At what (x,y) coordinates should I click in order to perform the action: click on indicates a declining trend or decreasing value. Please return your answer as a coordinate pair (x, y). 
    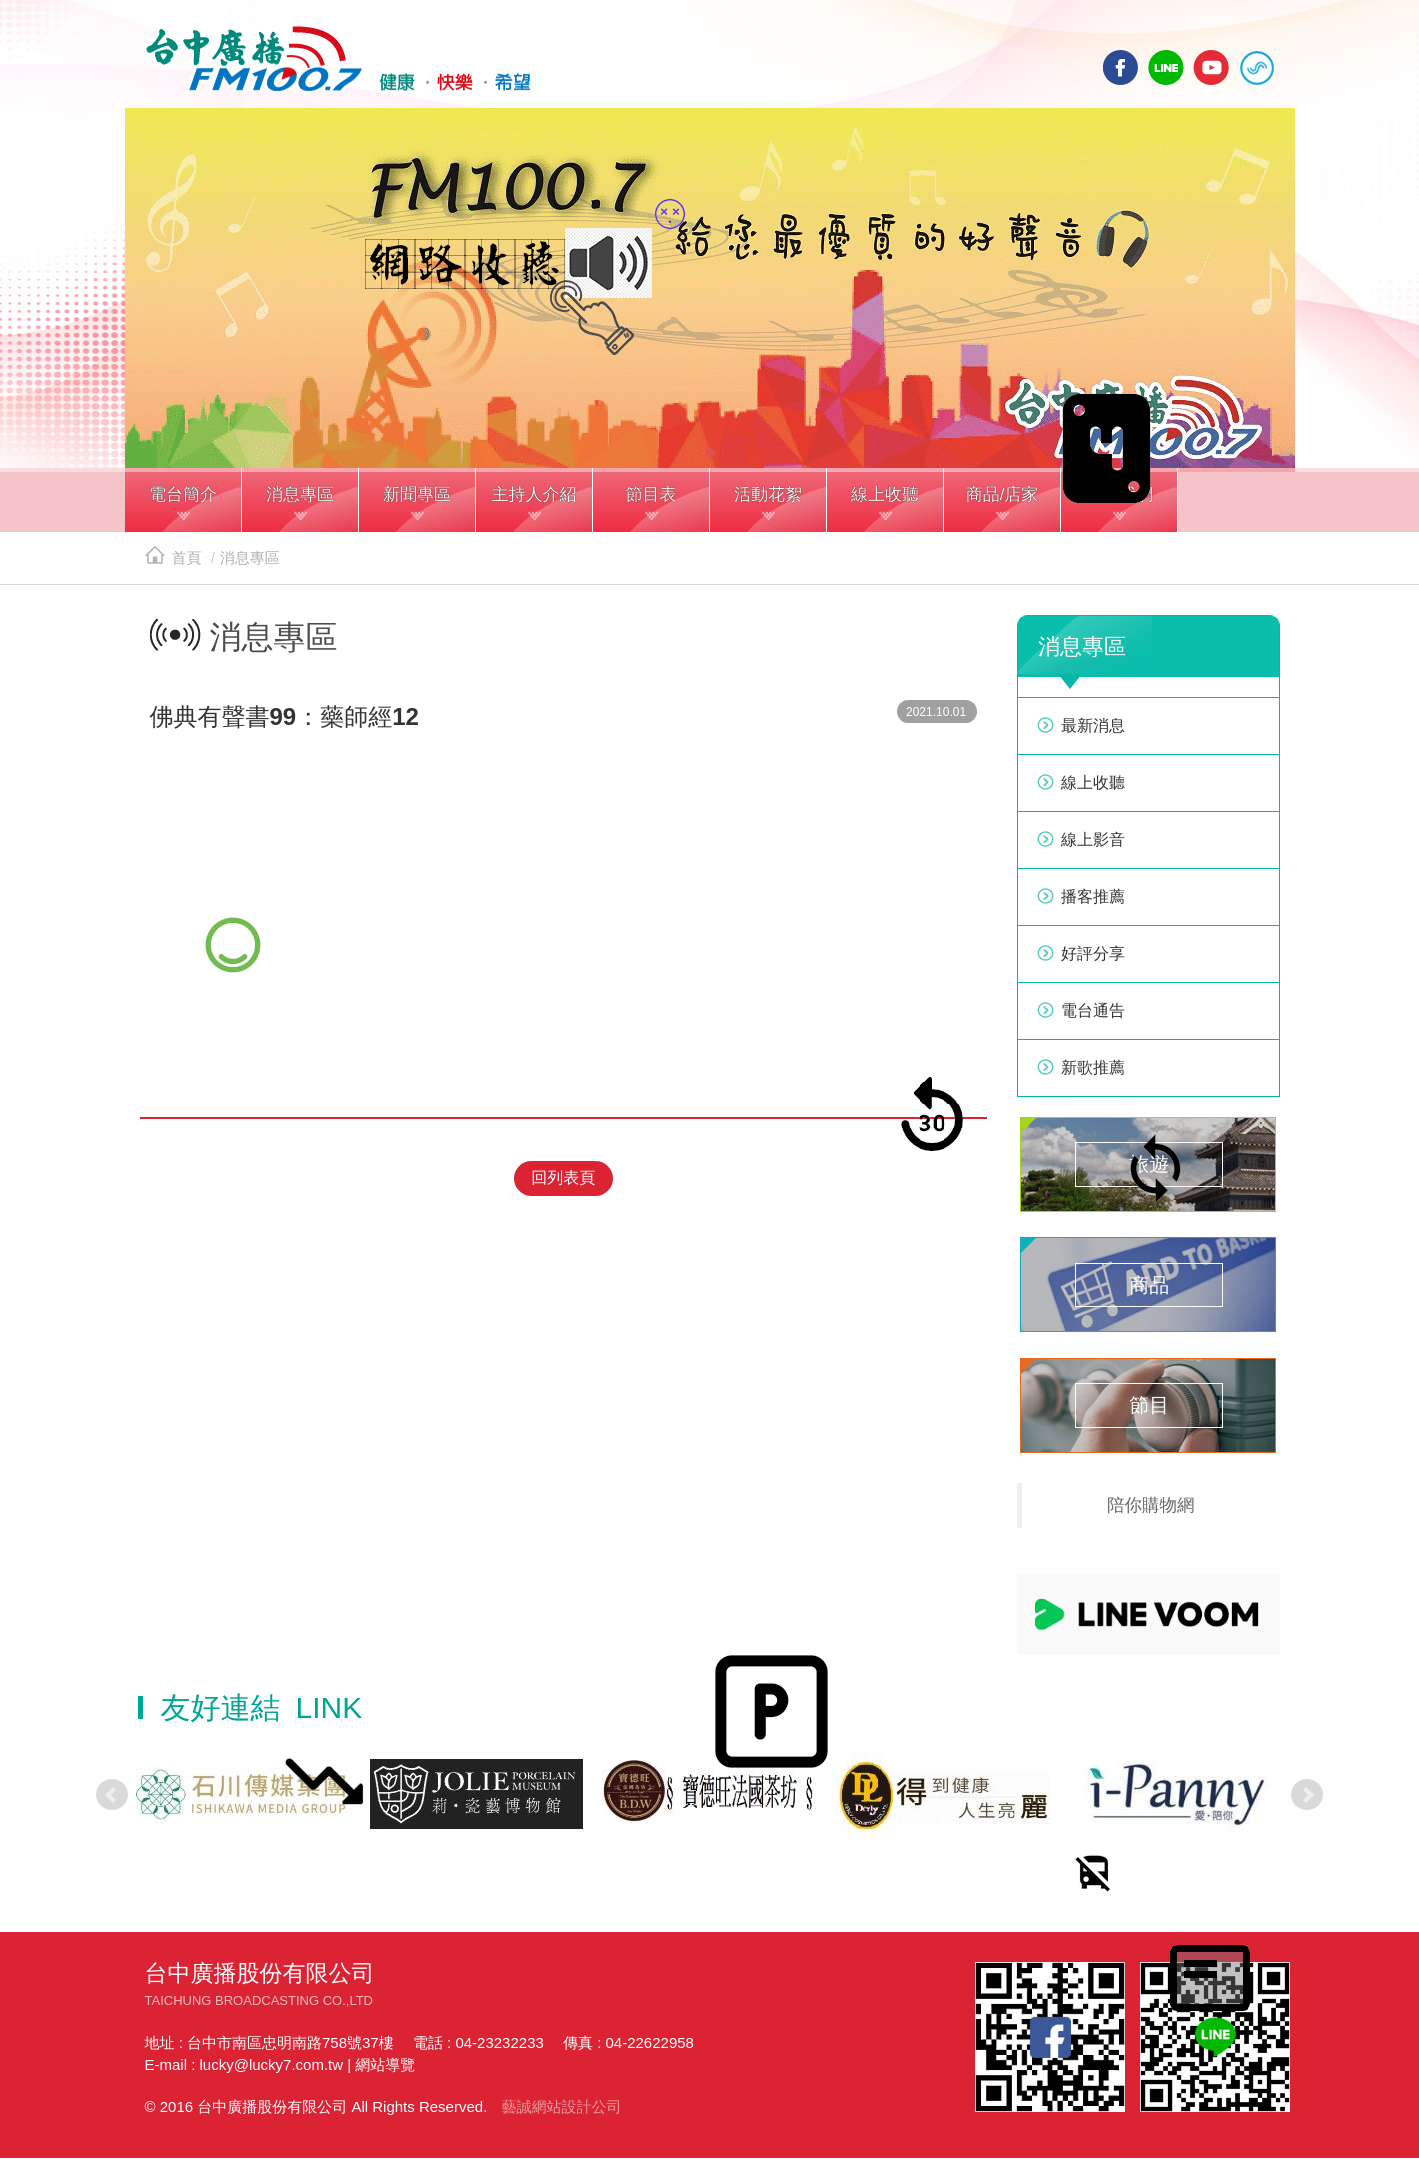
    Looking at the image, I should click on (323, 1780).